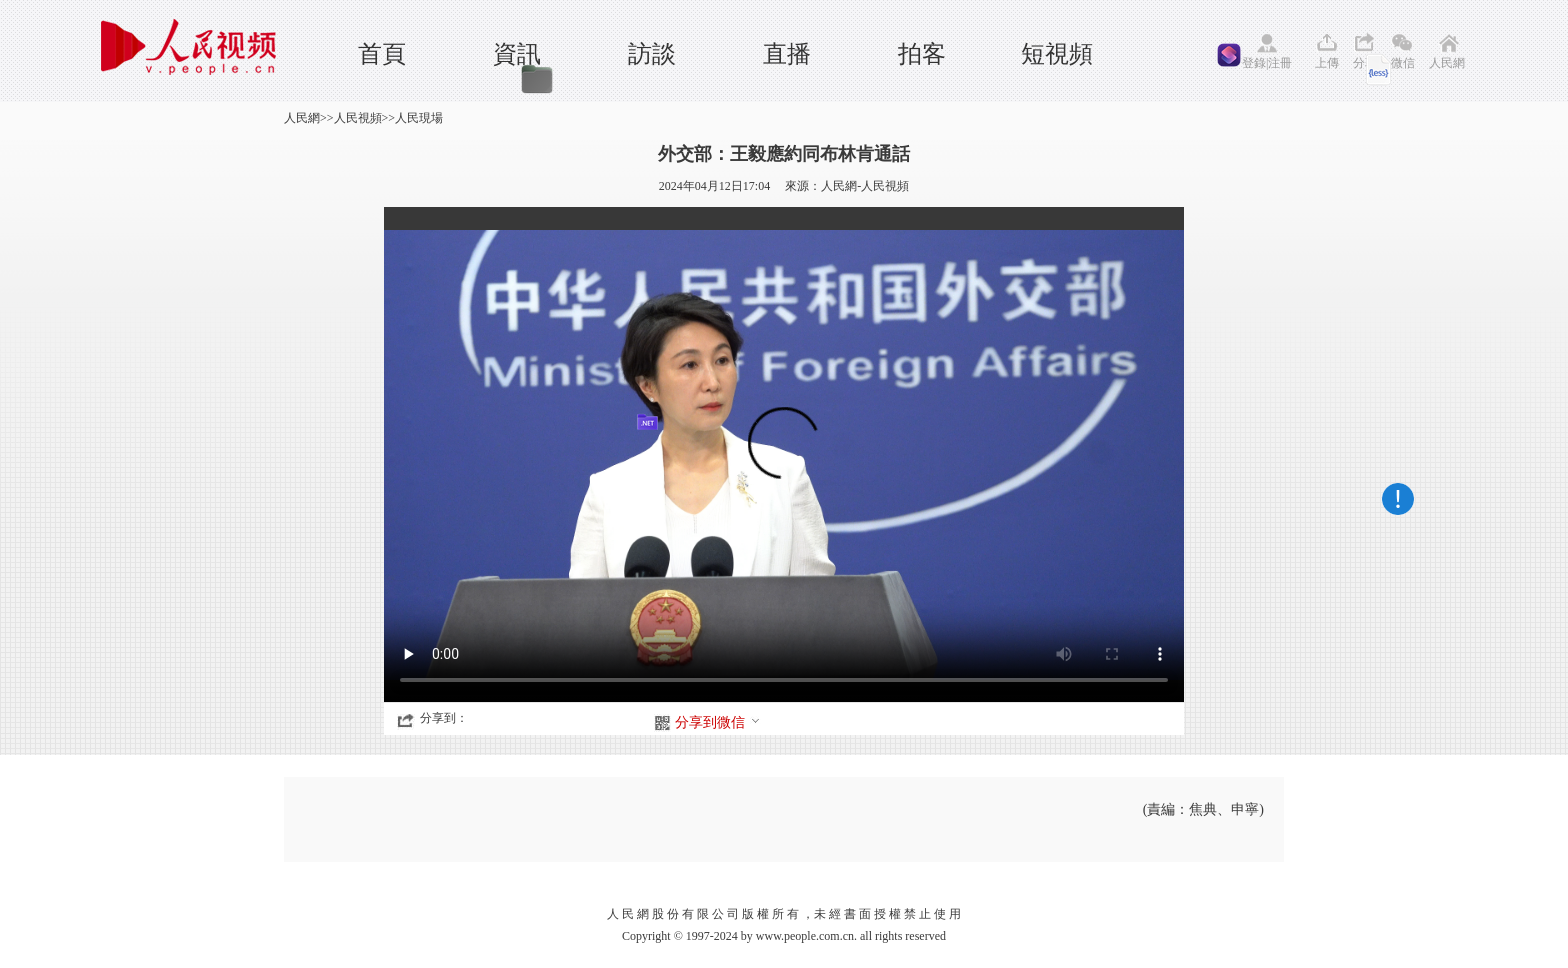 Image resolution: width=1568 pixels, height=968 pixels. What do you see at coordinates (1398, 499) in the screenshot?
I see `mark email as important` at bounding box center [1398, 499].